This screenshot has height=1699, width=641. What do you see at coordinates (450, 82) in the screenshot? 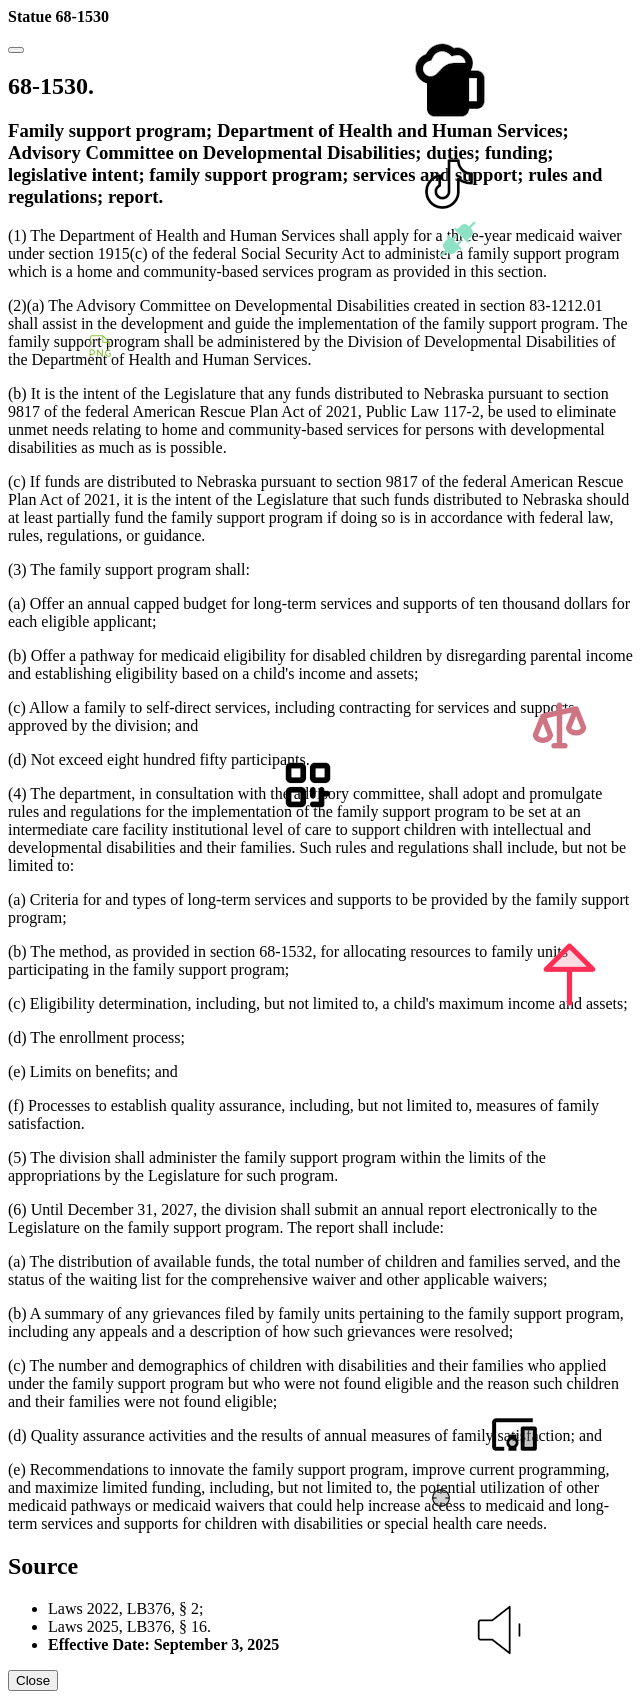
I see `find nearby bars or pubs` at bounding box center [450, 82].